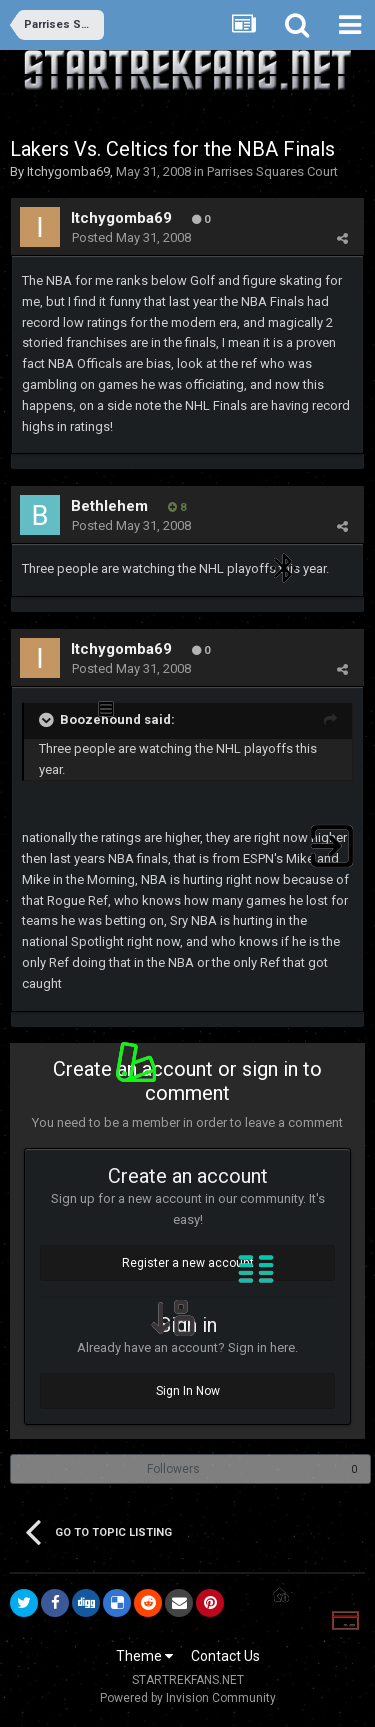 This screenshot has height=1727, width=375. Describe the element at coordinates (332, 846) in the screenshot. I see `log out of your account` at that location.